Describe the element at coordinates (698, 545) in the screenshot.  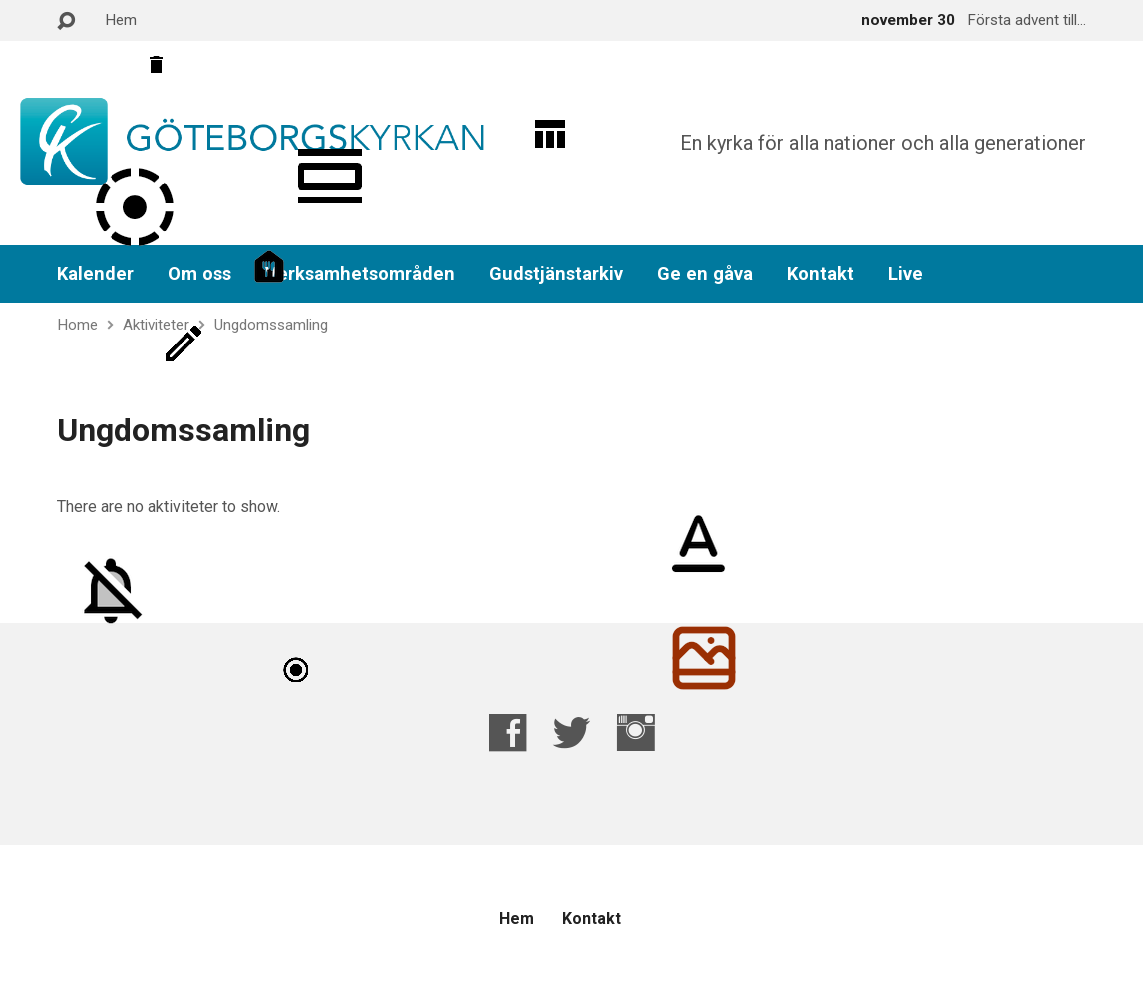
I see `change text formatting options` at that location.